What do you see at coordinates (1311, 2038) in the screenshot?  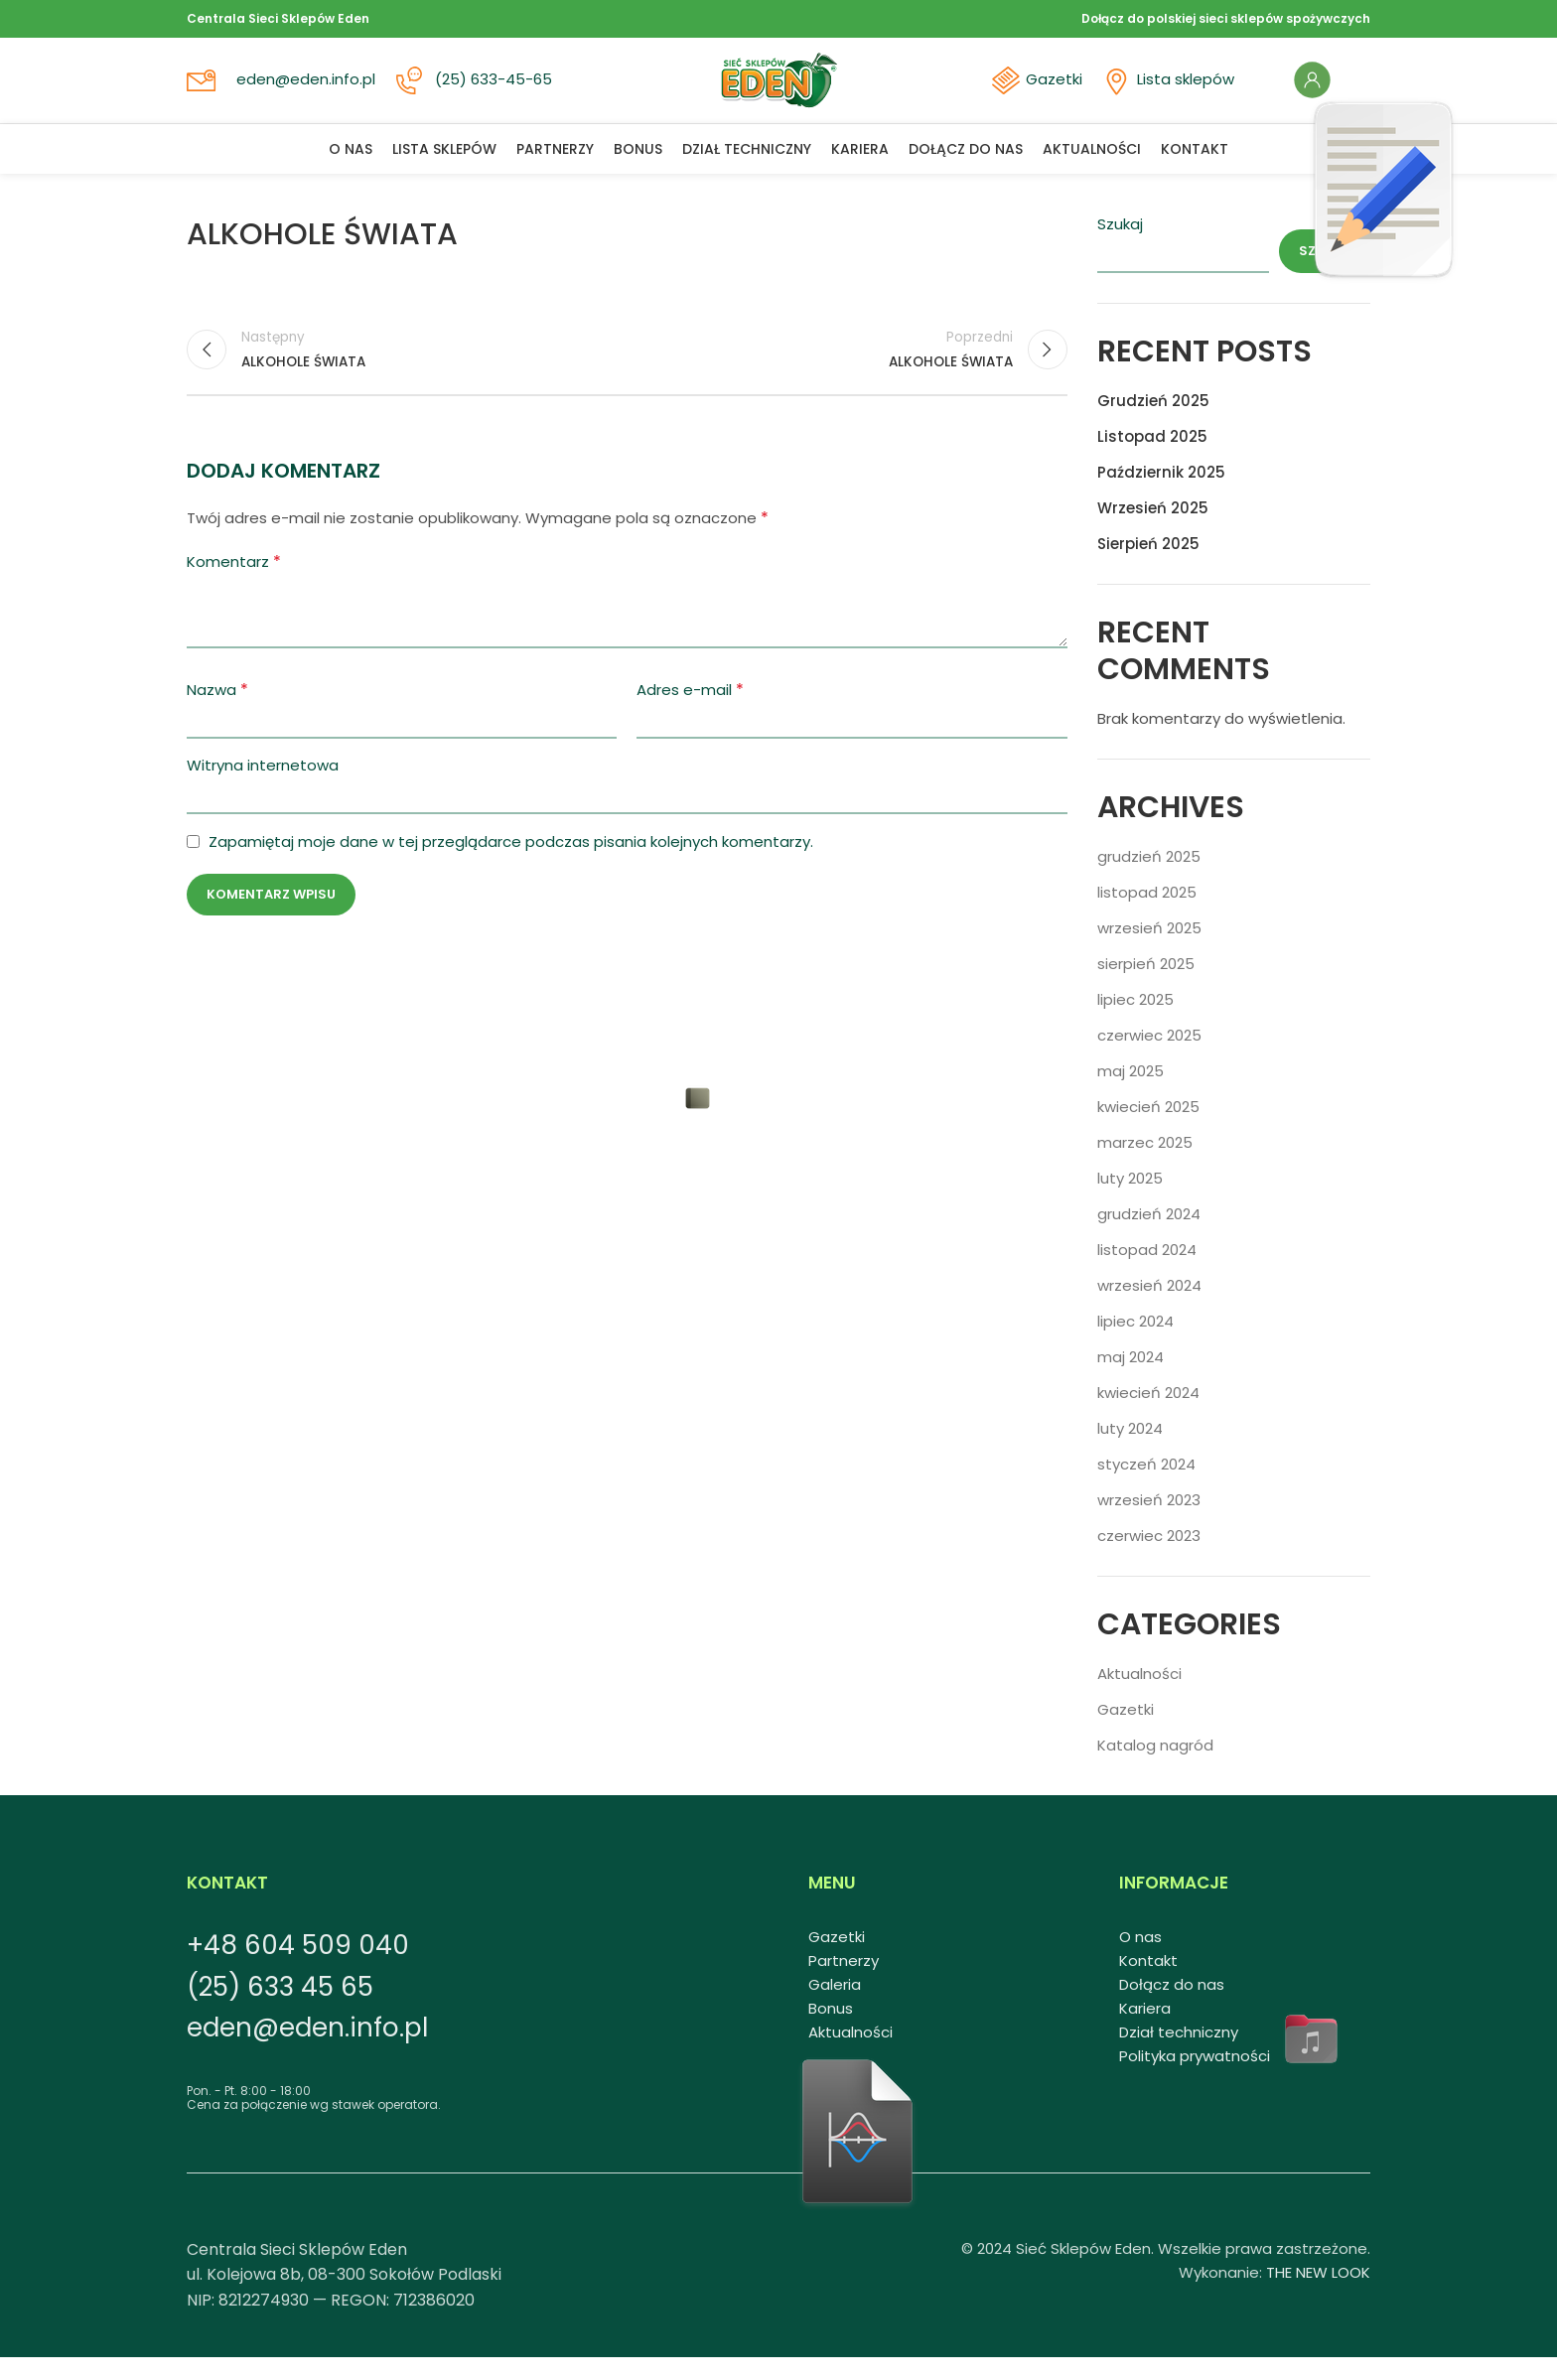 I see `open your music folder` at bounding box center [1311, 2038].